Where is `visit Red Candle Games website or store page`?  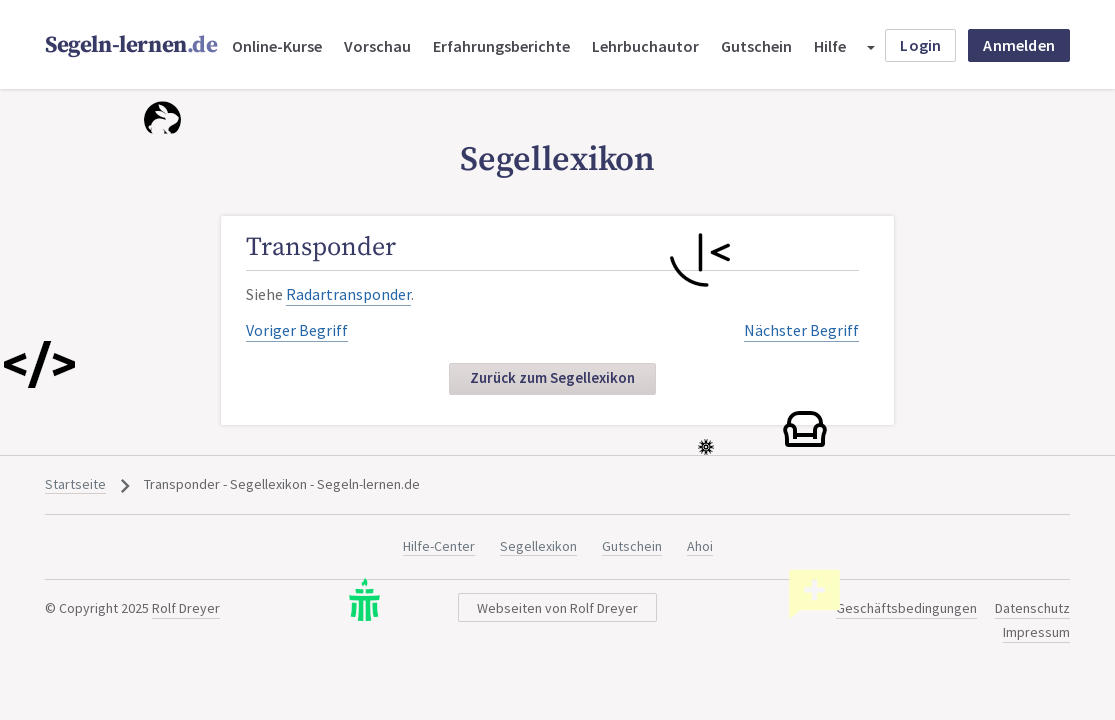 visit Red Candle Games website or store page is located at coordinates (364, 599).